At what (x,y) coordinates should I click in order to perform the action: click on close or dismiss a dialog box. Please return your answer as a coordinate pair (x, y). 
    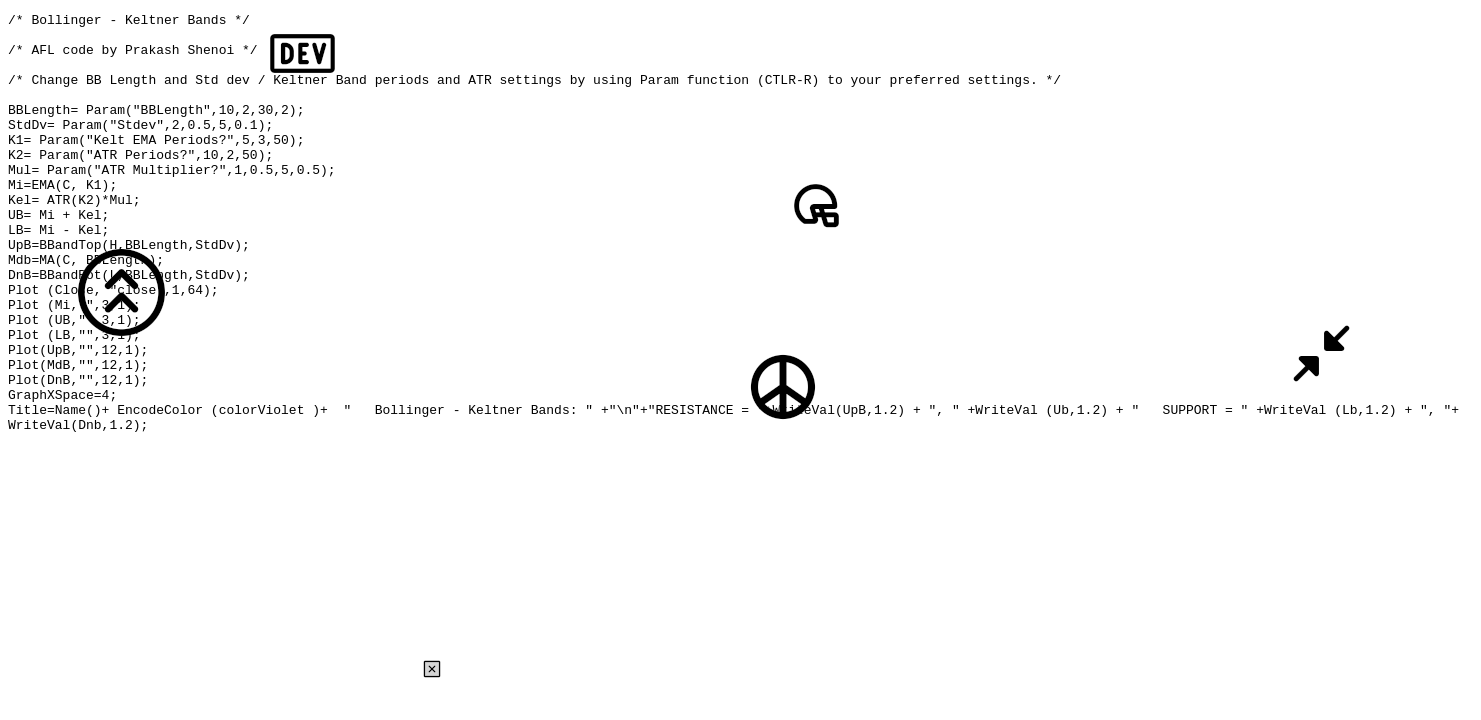
    Looking at the image, I should click on (432, 669).